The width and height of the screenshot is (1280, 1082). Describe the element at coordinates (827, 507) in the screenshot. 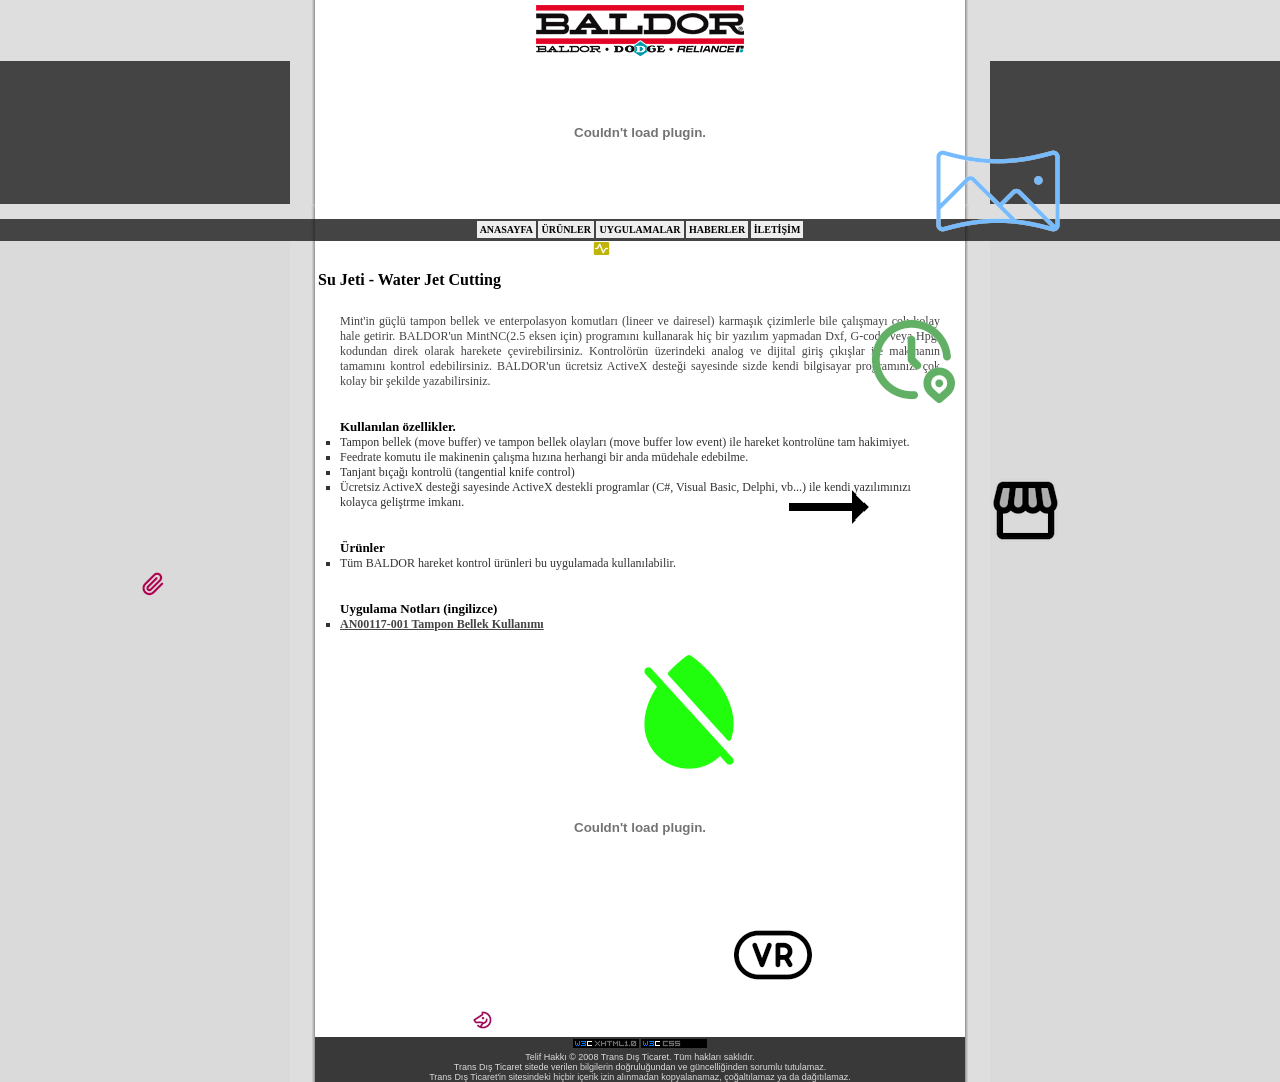

I see `indicates no change or stable trend` at that location.